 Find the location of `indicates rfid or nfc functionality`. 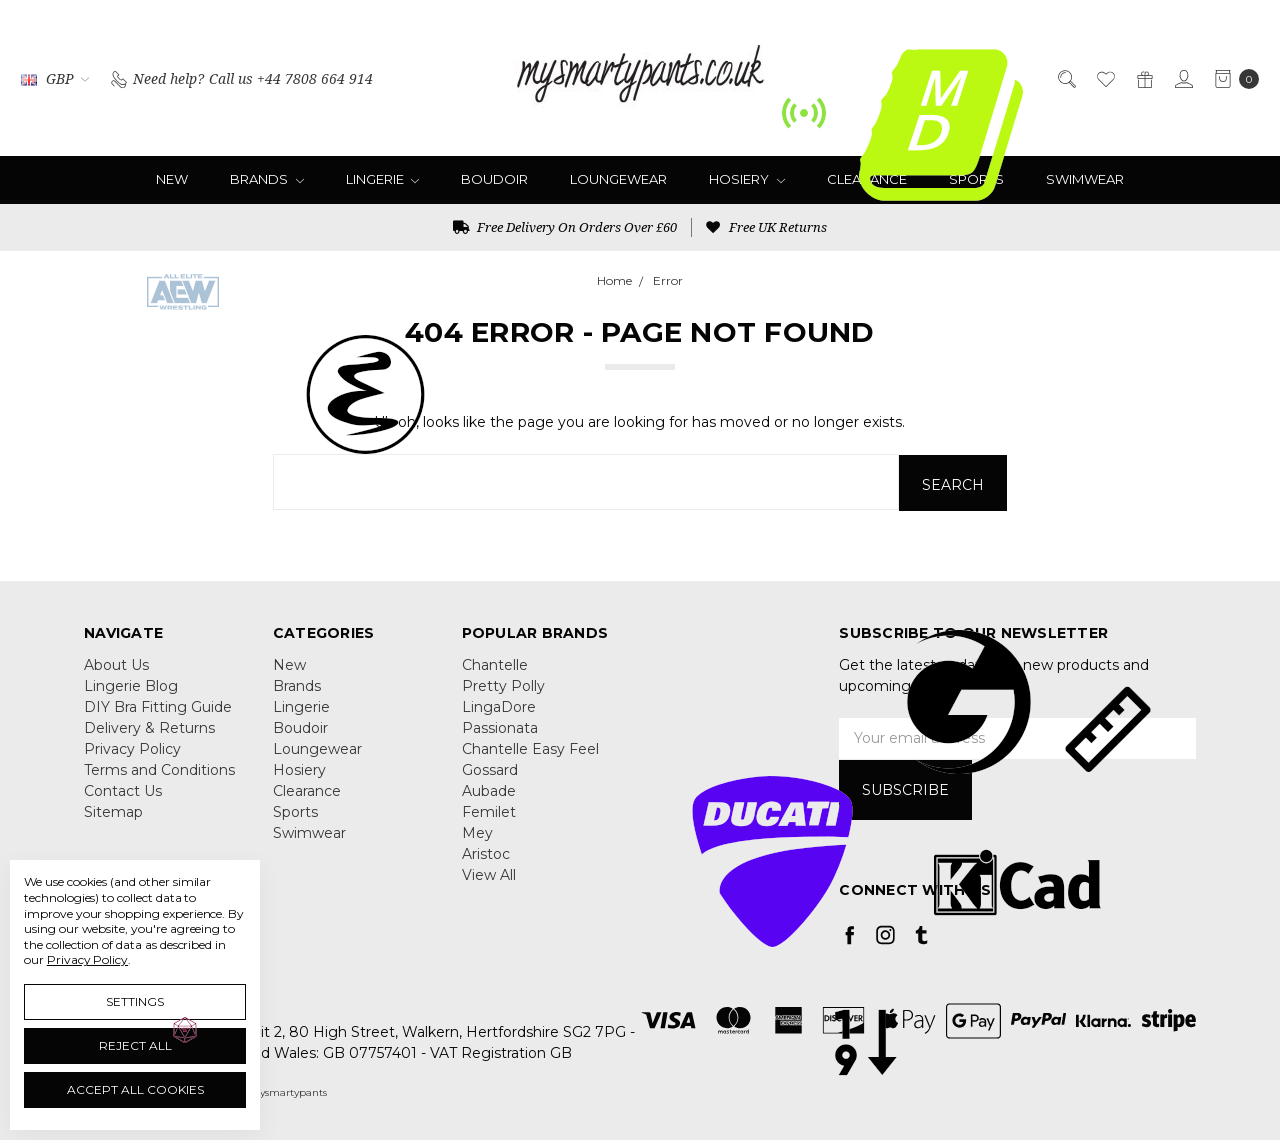

indicates rfid or nfc functionality is located at coordinates (804, 113).